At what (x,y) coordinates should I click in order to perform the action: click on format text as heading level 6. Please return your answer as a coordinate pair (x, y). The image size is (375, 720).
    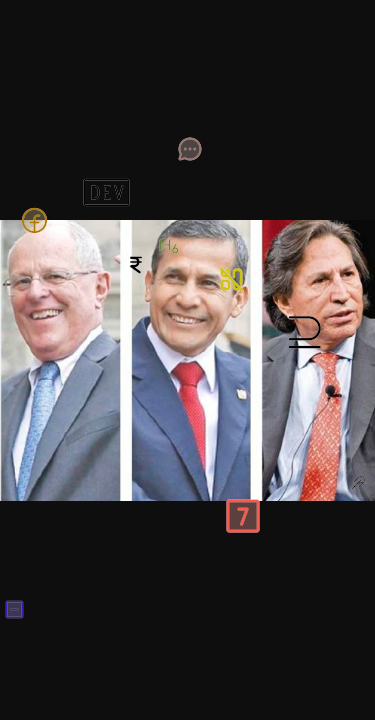
    Looking at the image, I should click on (168, 246).